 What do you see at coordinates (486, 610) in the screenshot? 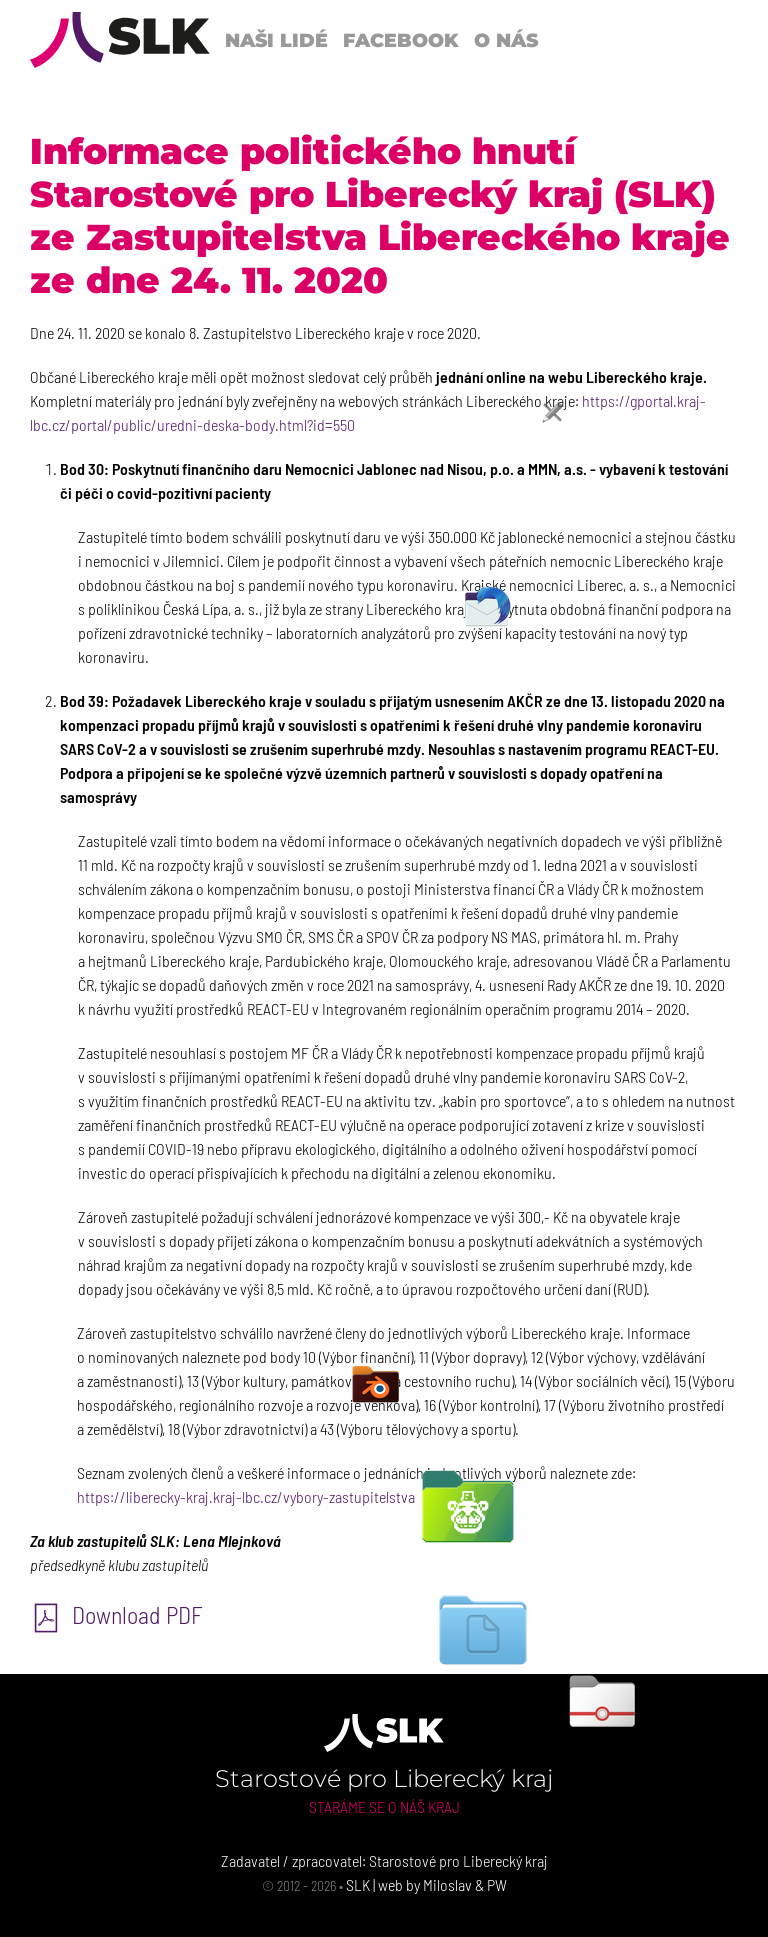
I see `open thunderbird email folder` at bounding box center [486, 610].